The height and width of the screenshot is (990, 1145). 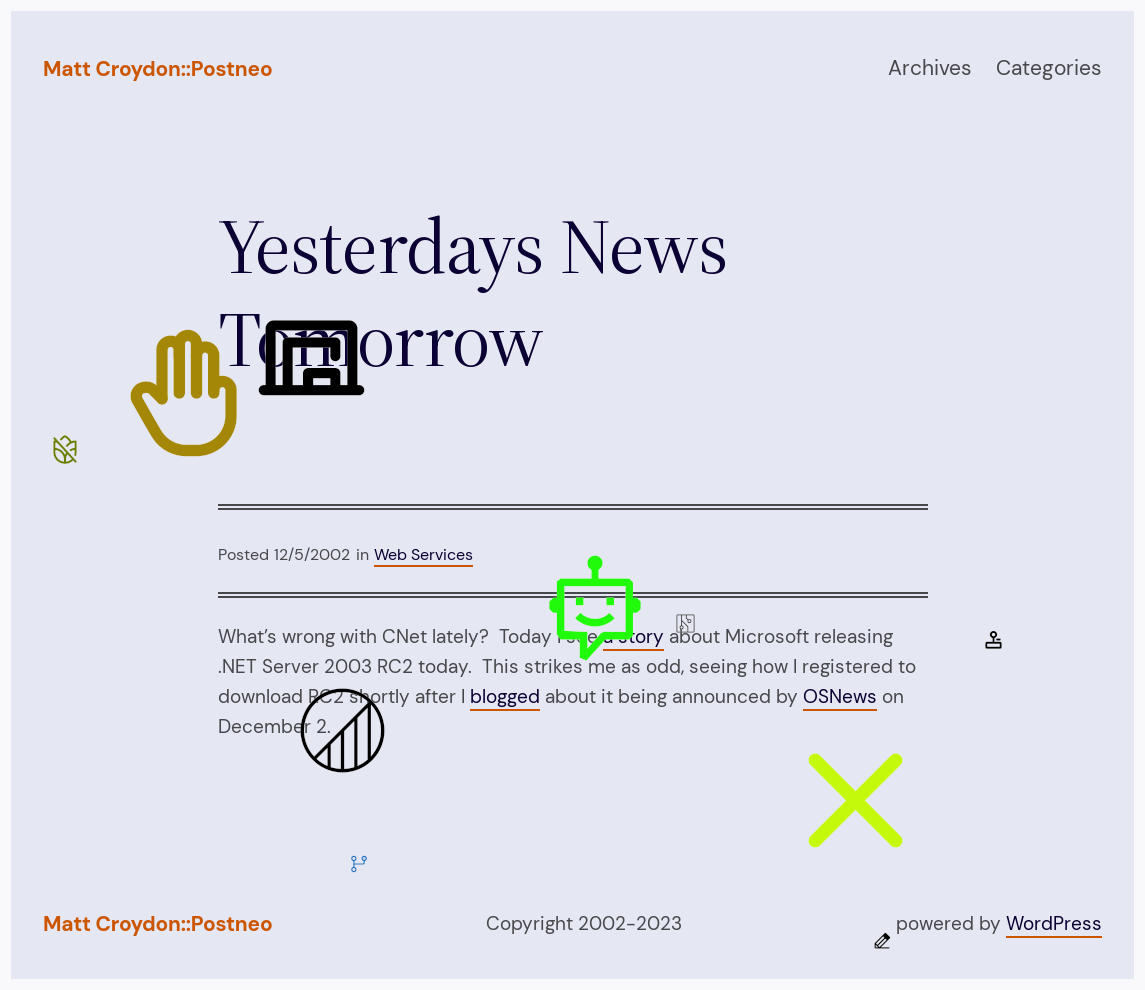 What do you see at coordinates (685, 623) in the screenshot?
I see `access hardware or circuit settings` at bounding box center [685, 623].